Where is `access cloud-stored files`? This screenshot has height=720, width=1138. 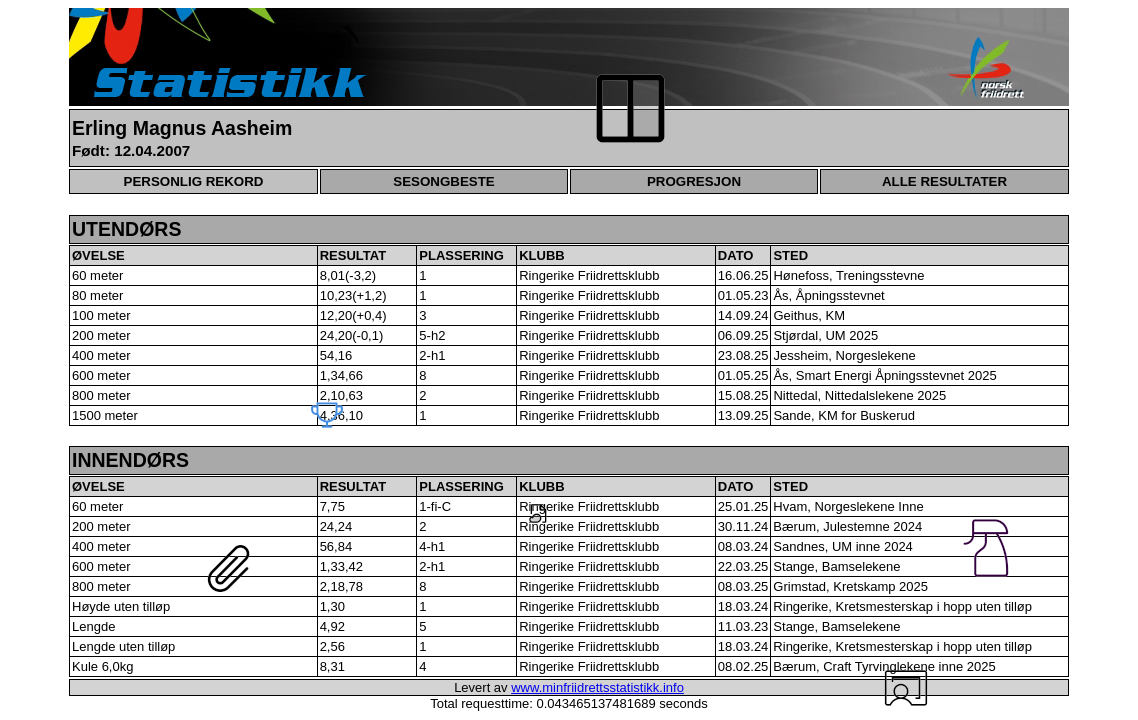 access cloud-stored files is located at coordinates (538, 513).